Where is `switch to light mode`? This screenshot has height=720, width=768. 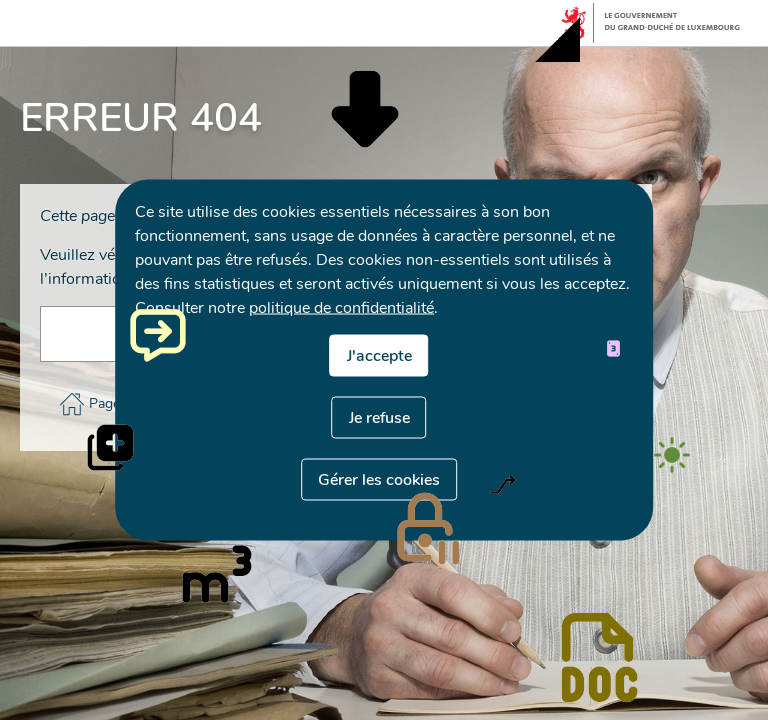 switch to light mode is located at coordinates (672, 455).